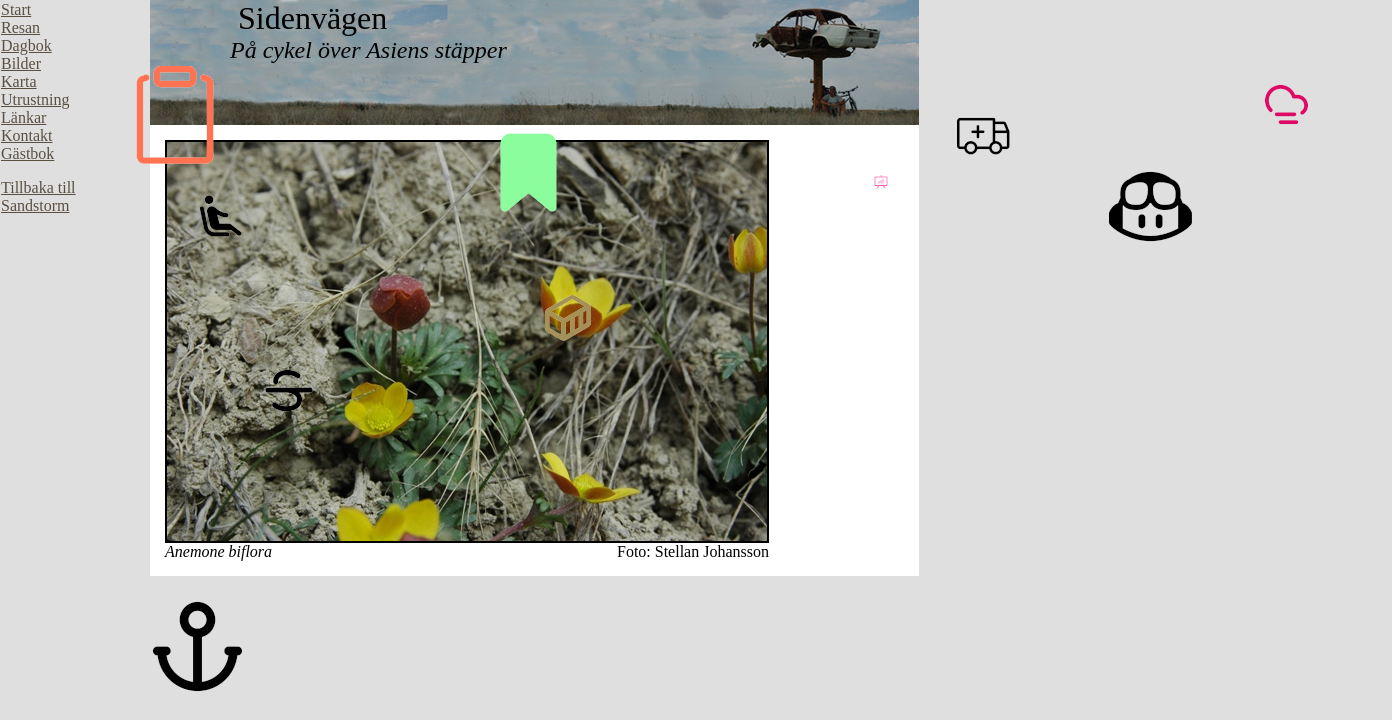 The height and width of the screenshot is (720, 1392). What do you see at coordinates (881, 182) in the screenshot?
I see `view presentation with charts` at bounding box center [881, 182].